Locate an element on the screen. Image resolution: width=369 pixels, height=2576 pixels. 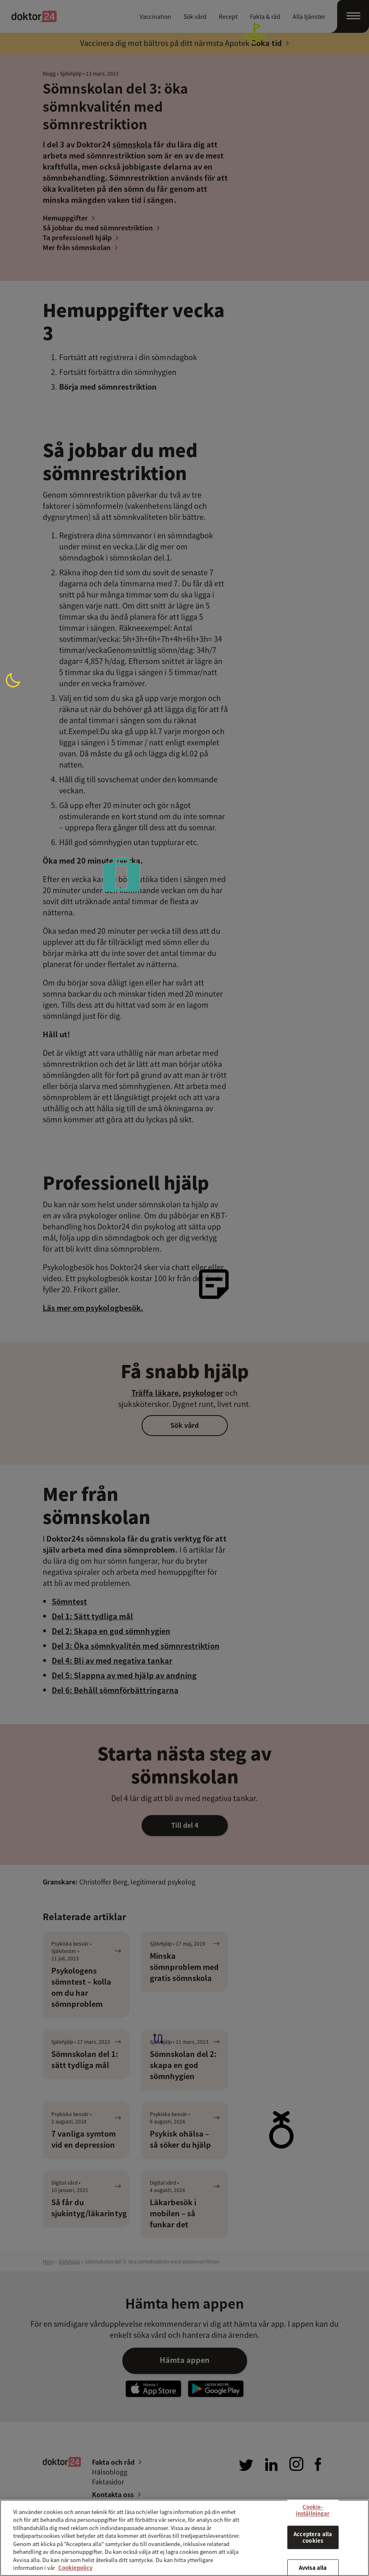
view land plot or parcel details is located at coordinates (254, 33).